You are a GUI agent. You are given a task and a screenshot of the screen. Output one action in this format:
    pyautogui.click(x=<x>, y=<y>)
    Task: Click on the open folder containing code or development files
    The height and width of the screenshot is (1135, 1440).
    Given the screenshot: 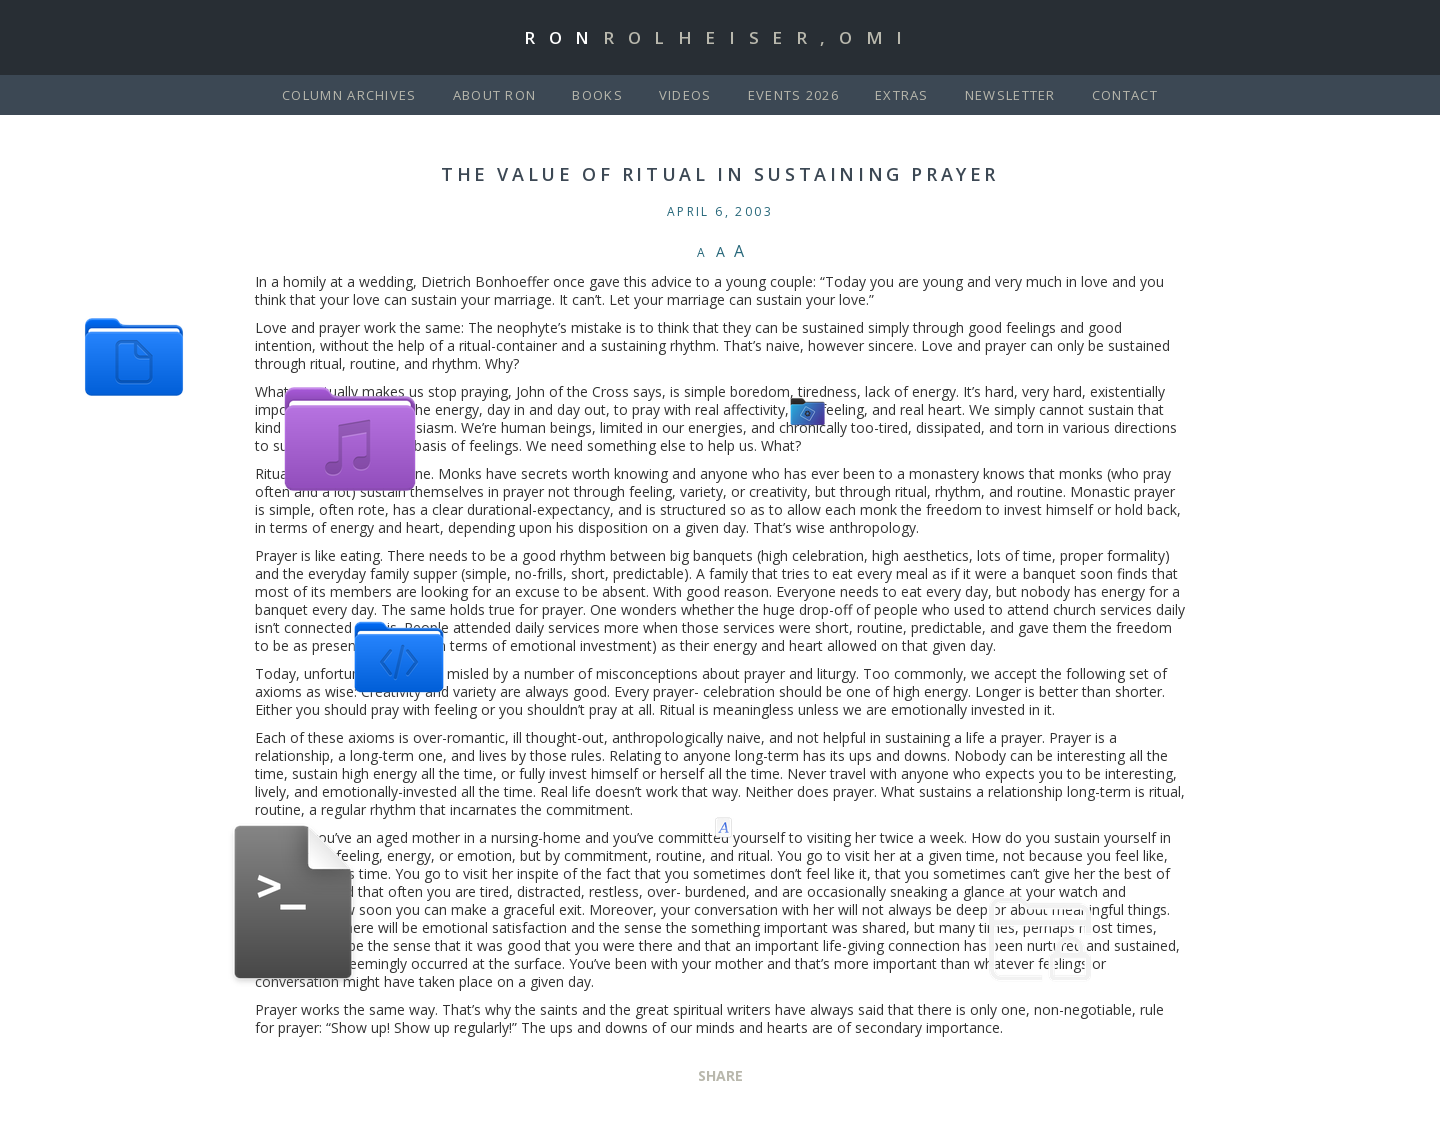 What is the action you would take?
    pyautogui.click(x=399, y=657)
    